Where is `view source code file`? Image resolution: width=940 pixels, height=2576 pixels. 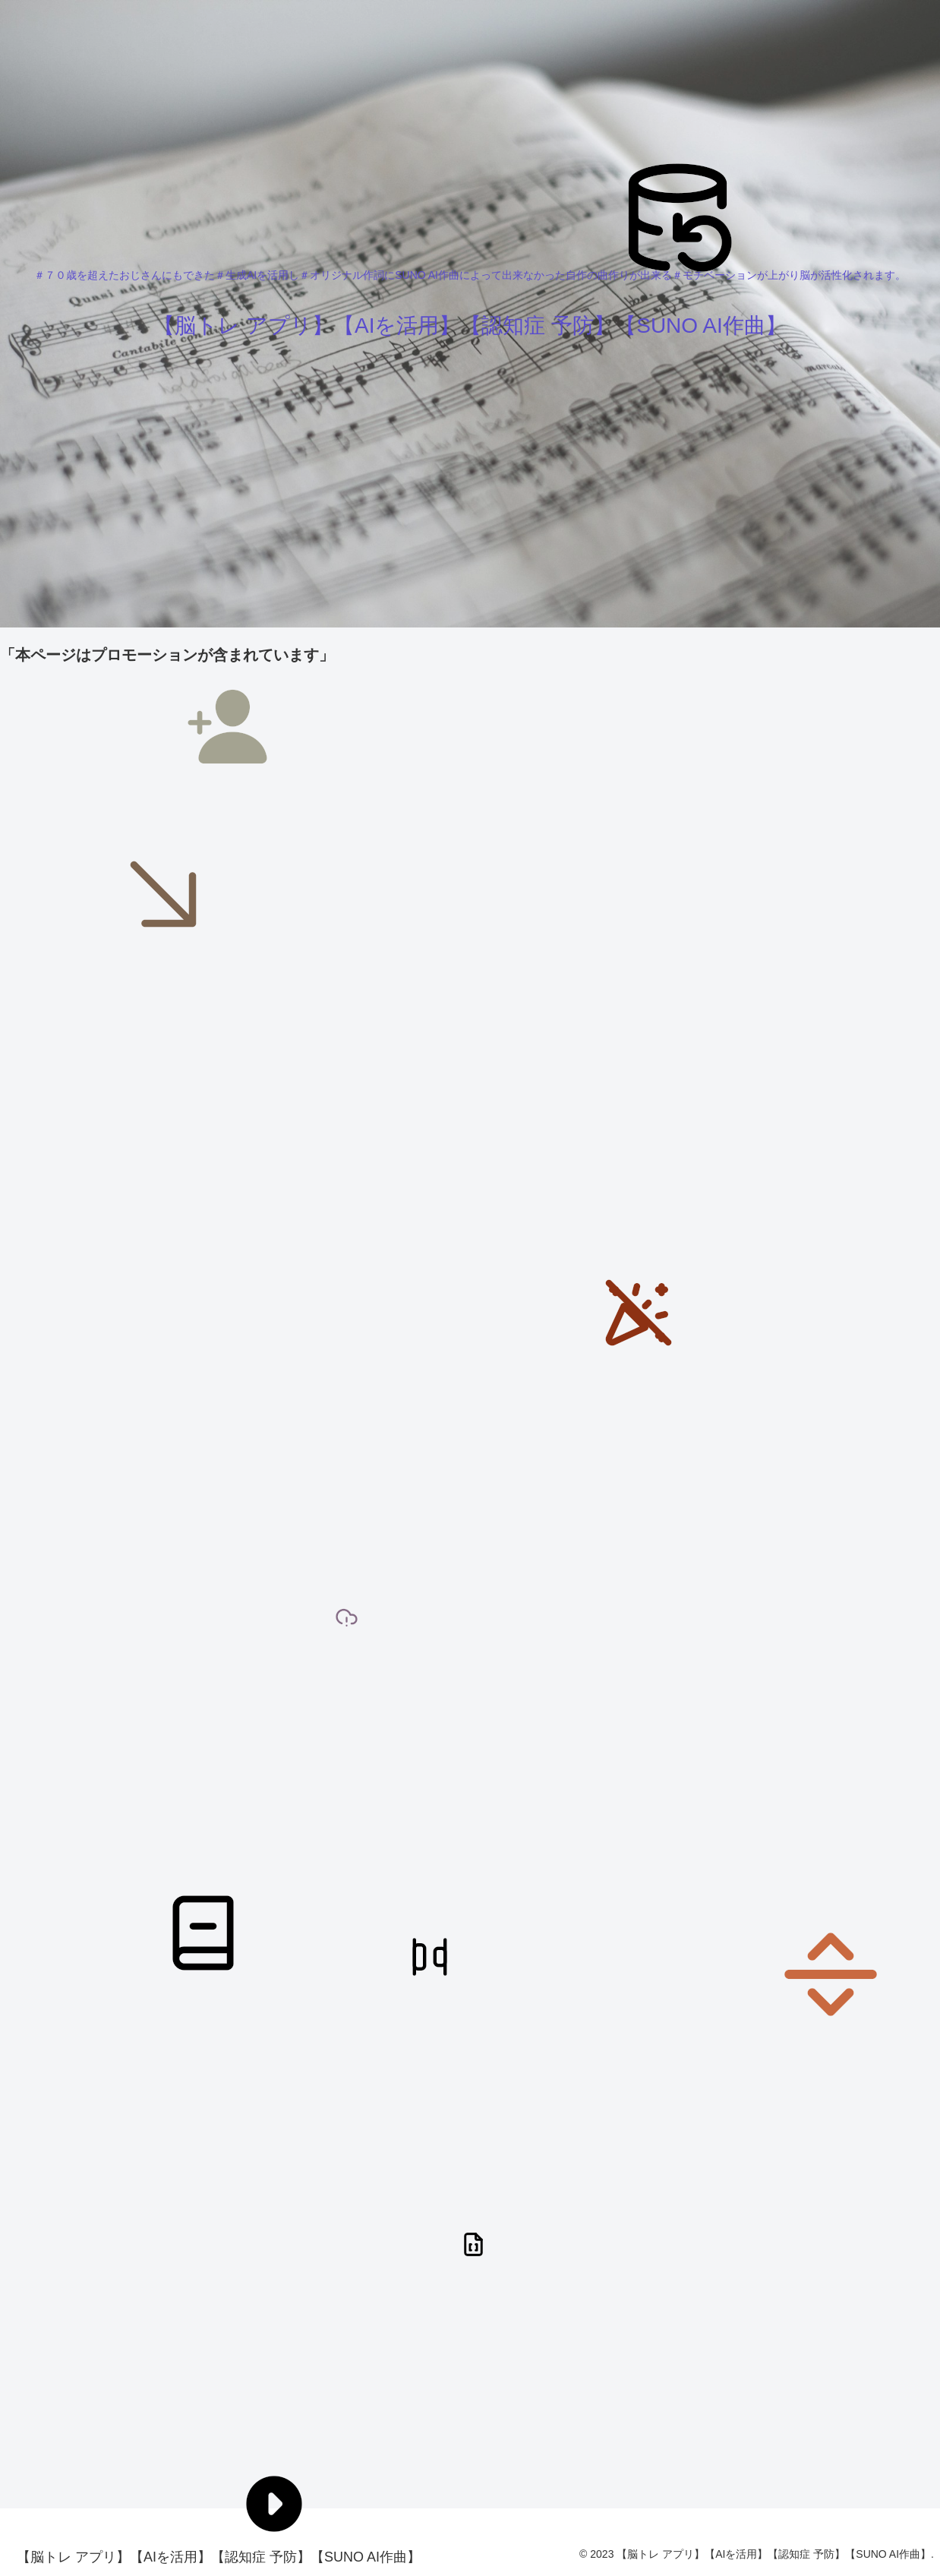
view source code file is located at coordinates (473, 2244).